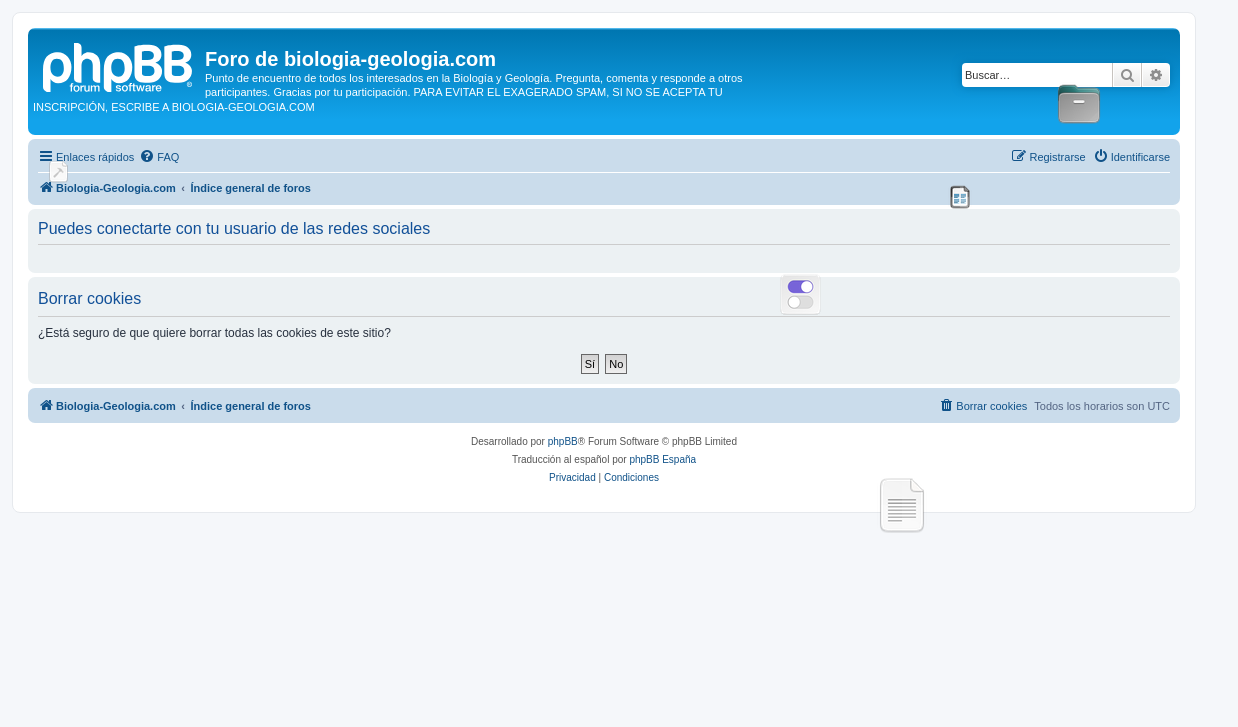 Image resolution: width=1238 pixels, height=727 pixels. What do you see at coordinates (902, 505) in the screenshot?
I see `a windows ini configuration file associated with wine` at bounding box center [902, 505].